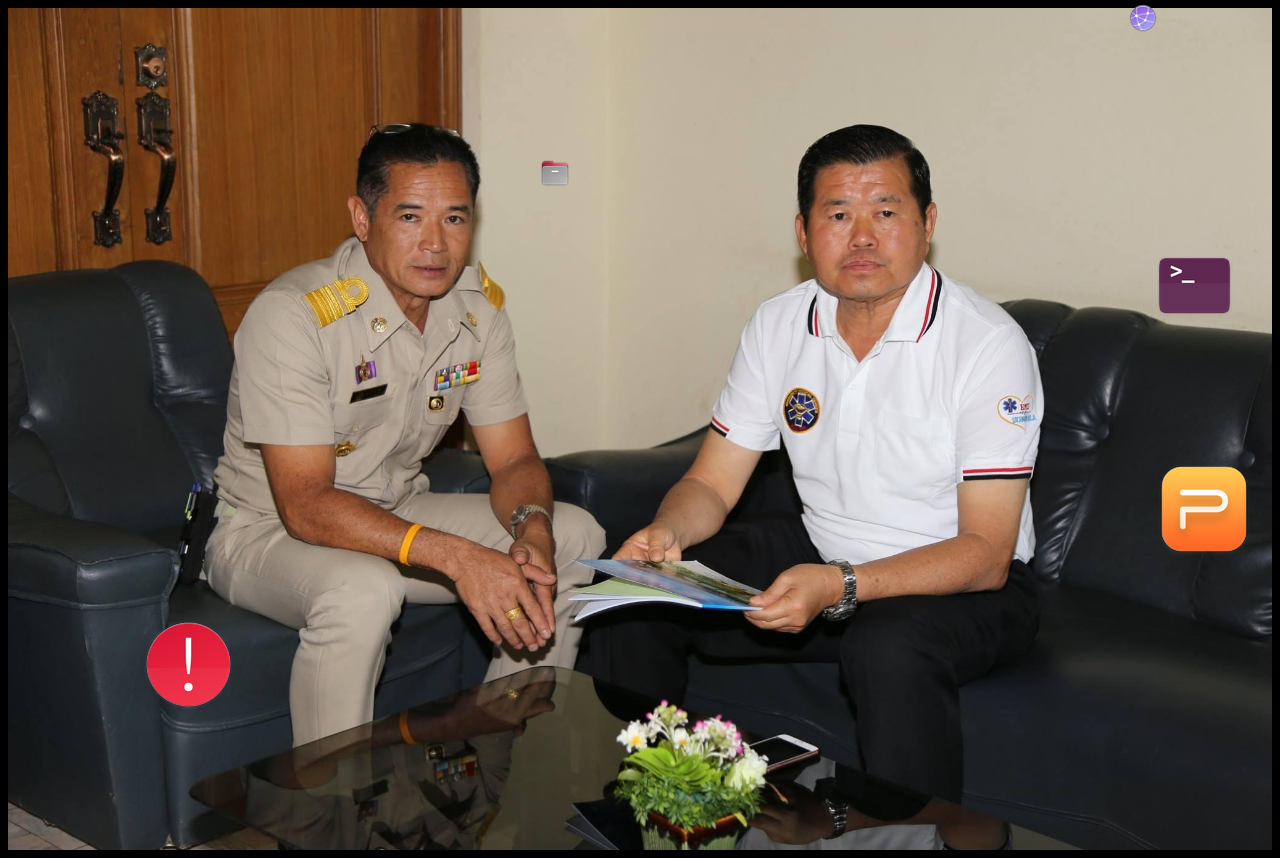 The image size is (1280, 858). What do you see at coordinates (555, 173) in the screenshot?
I see `open file manager application` at bounding box center [555, 173].